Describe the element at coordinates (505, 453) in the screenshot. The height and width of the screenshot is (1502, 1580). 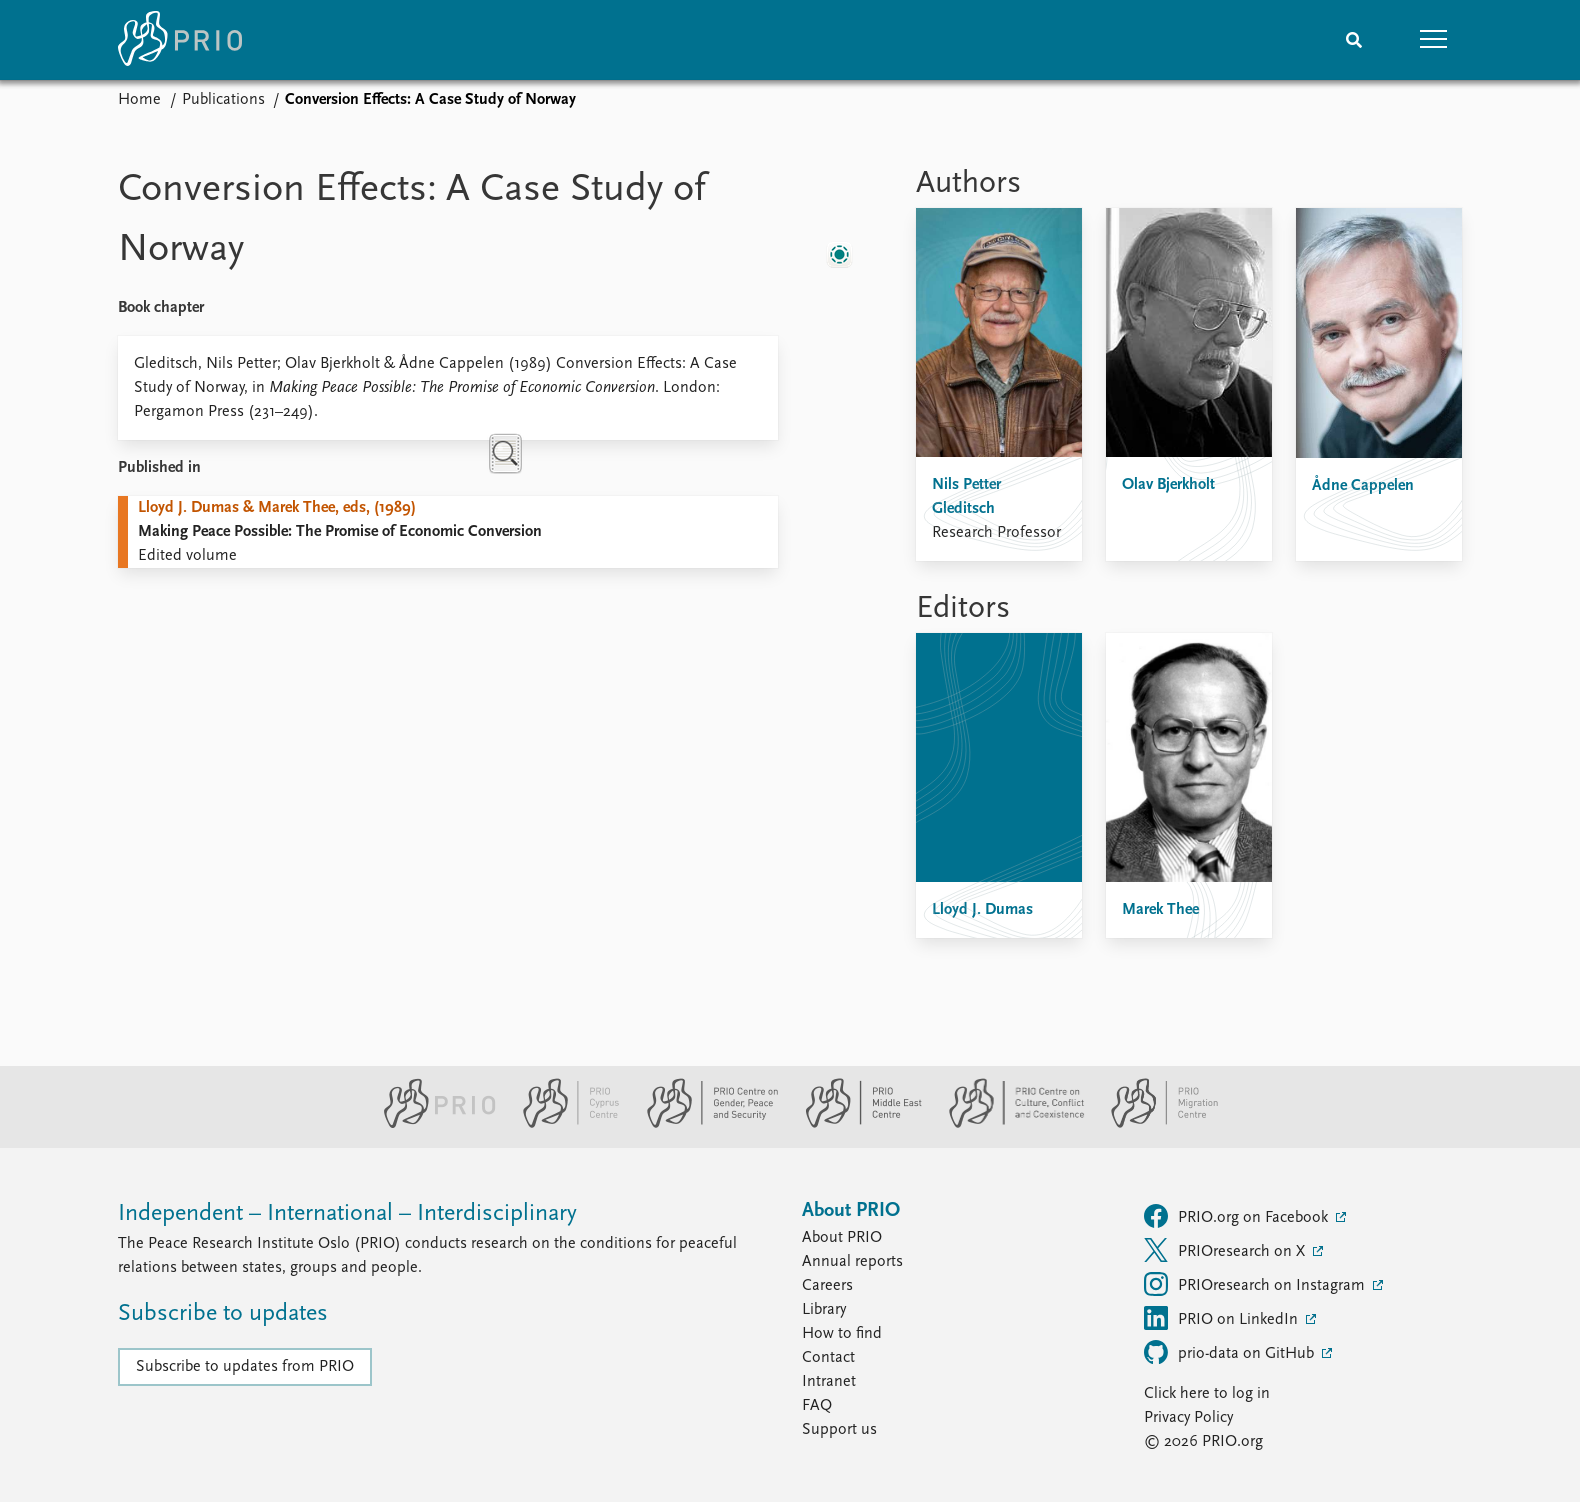
I see `open the log viewer application` at that location.